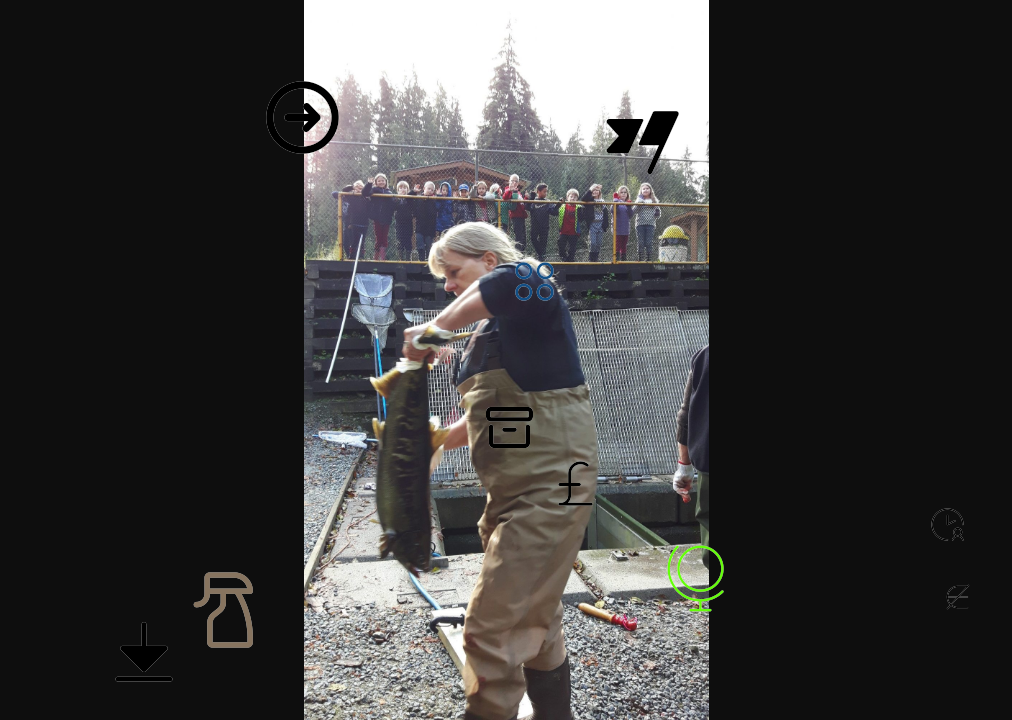 This screenshot has width=1012, height=720. I want to click on open the app drawer or launcher, so click(534, 281).